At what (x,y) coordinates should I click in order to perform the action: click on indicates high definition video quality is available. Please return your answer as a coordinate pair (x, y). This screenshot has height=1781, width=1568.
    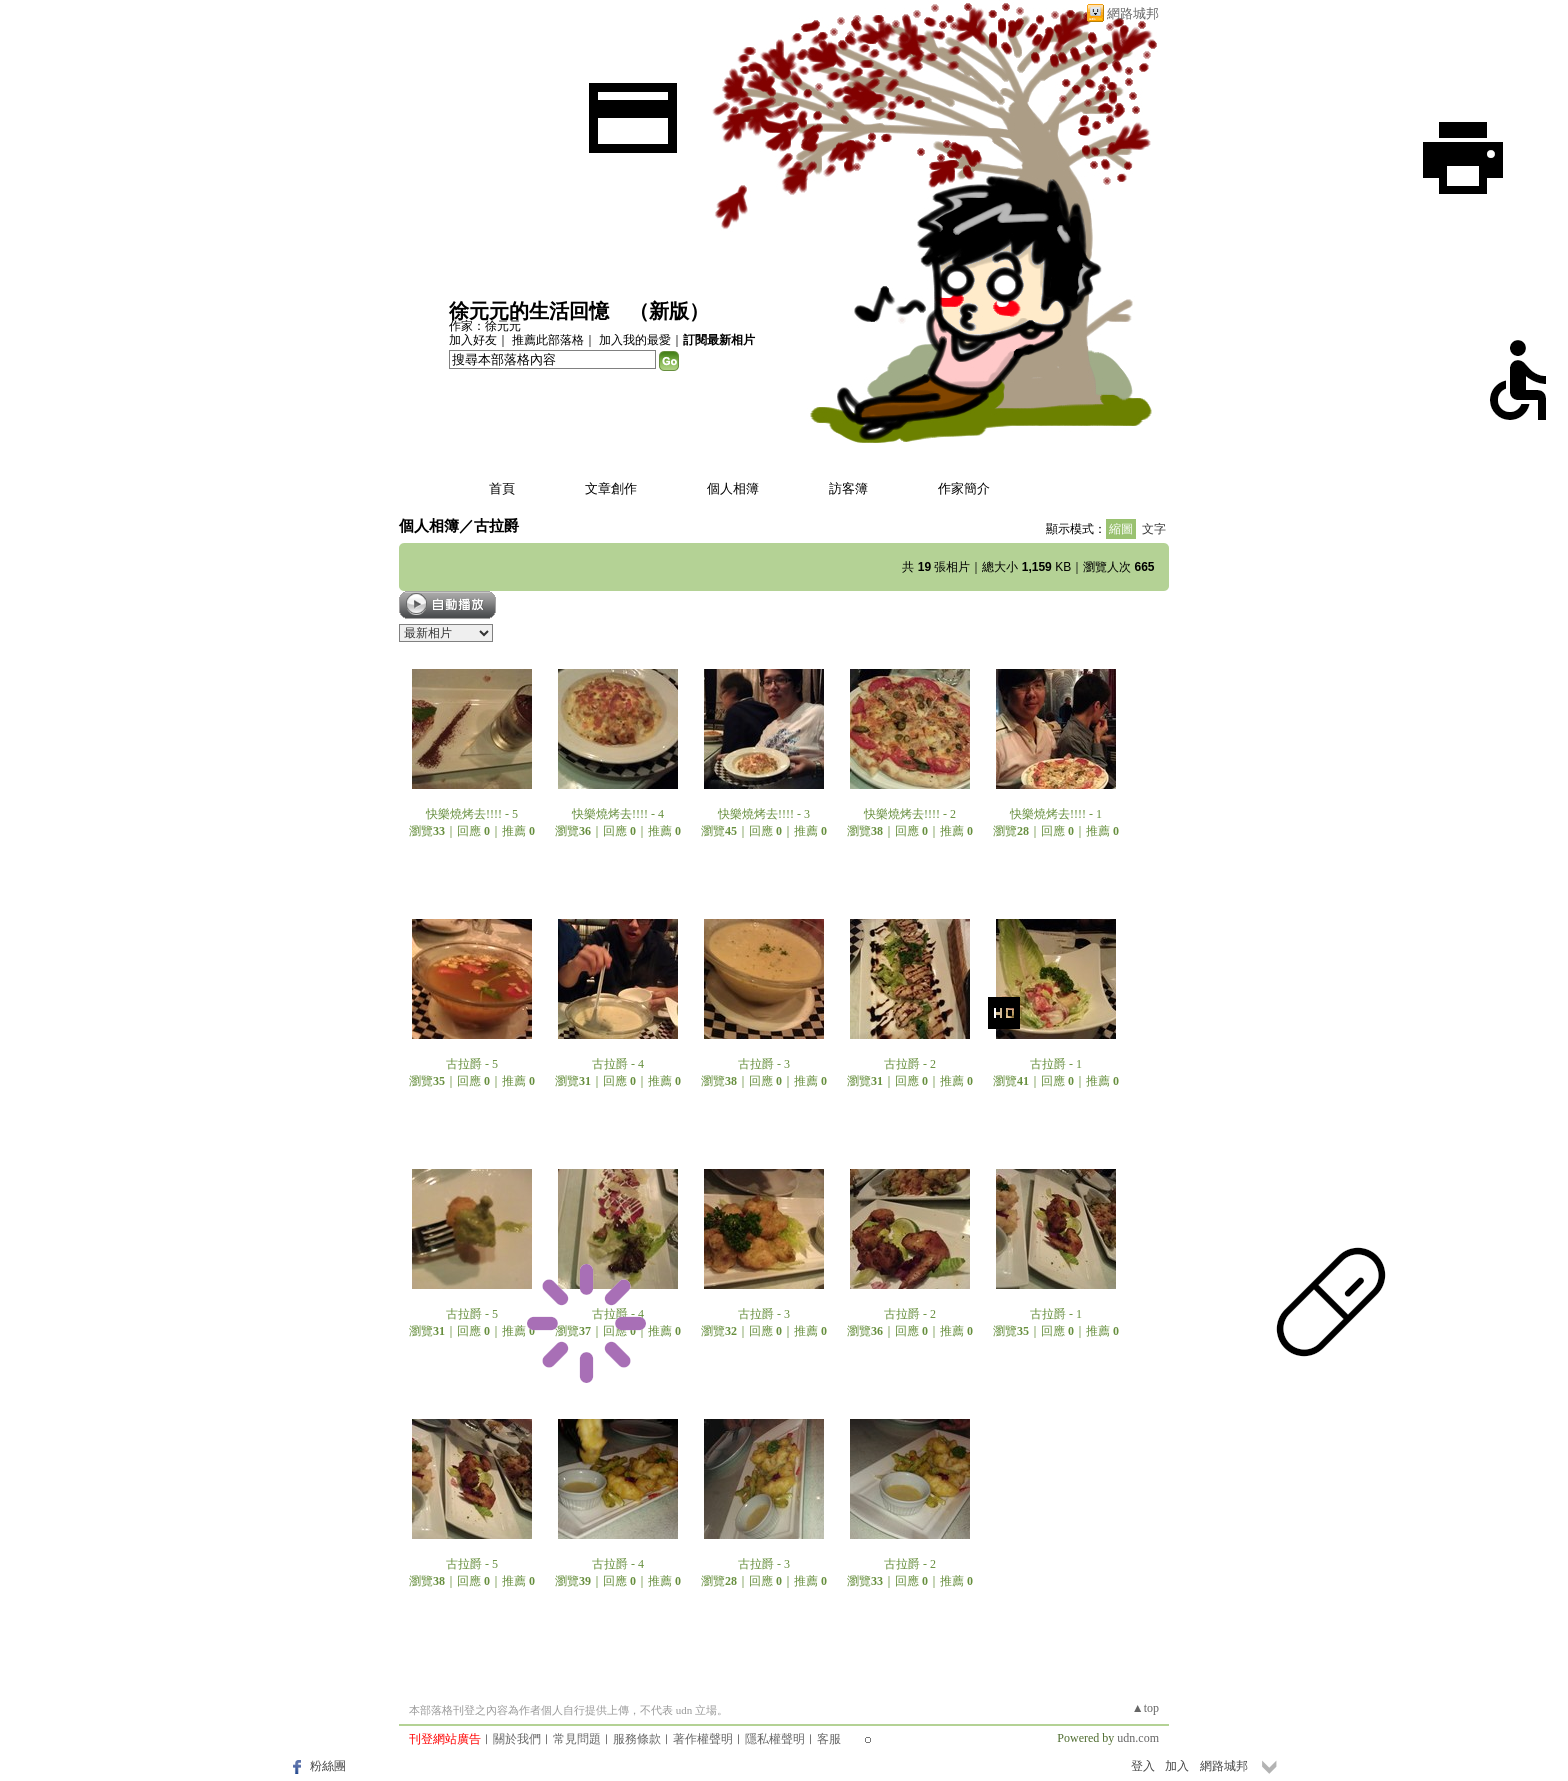
    Looking at the image, I should click on (1004, 1013).